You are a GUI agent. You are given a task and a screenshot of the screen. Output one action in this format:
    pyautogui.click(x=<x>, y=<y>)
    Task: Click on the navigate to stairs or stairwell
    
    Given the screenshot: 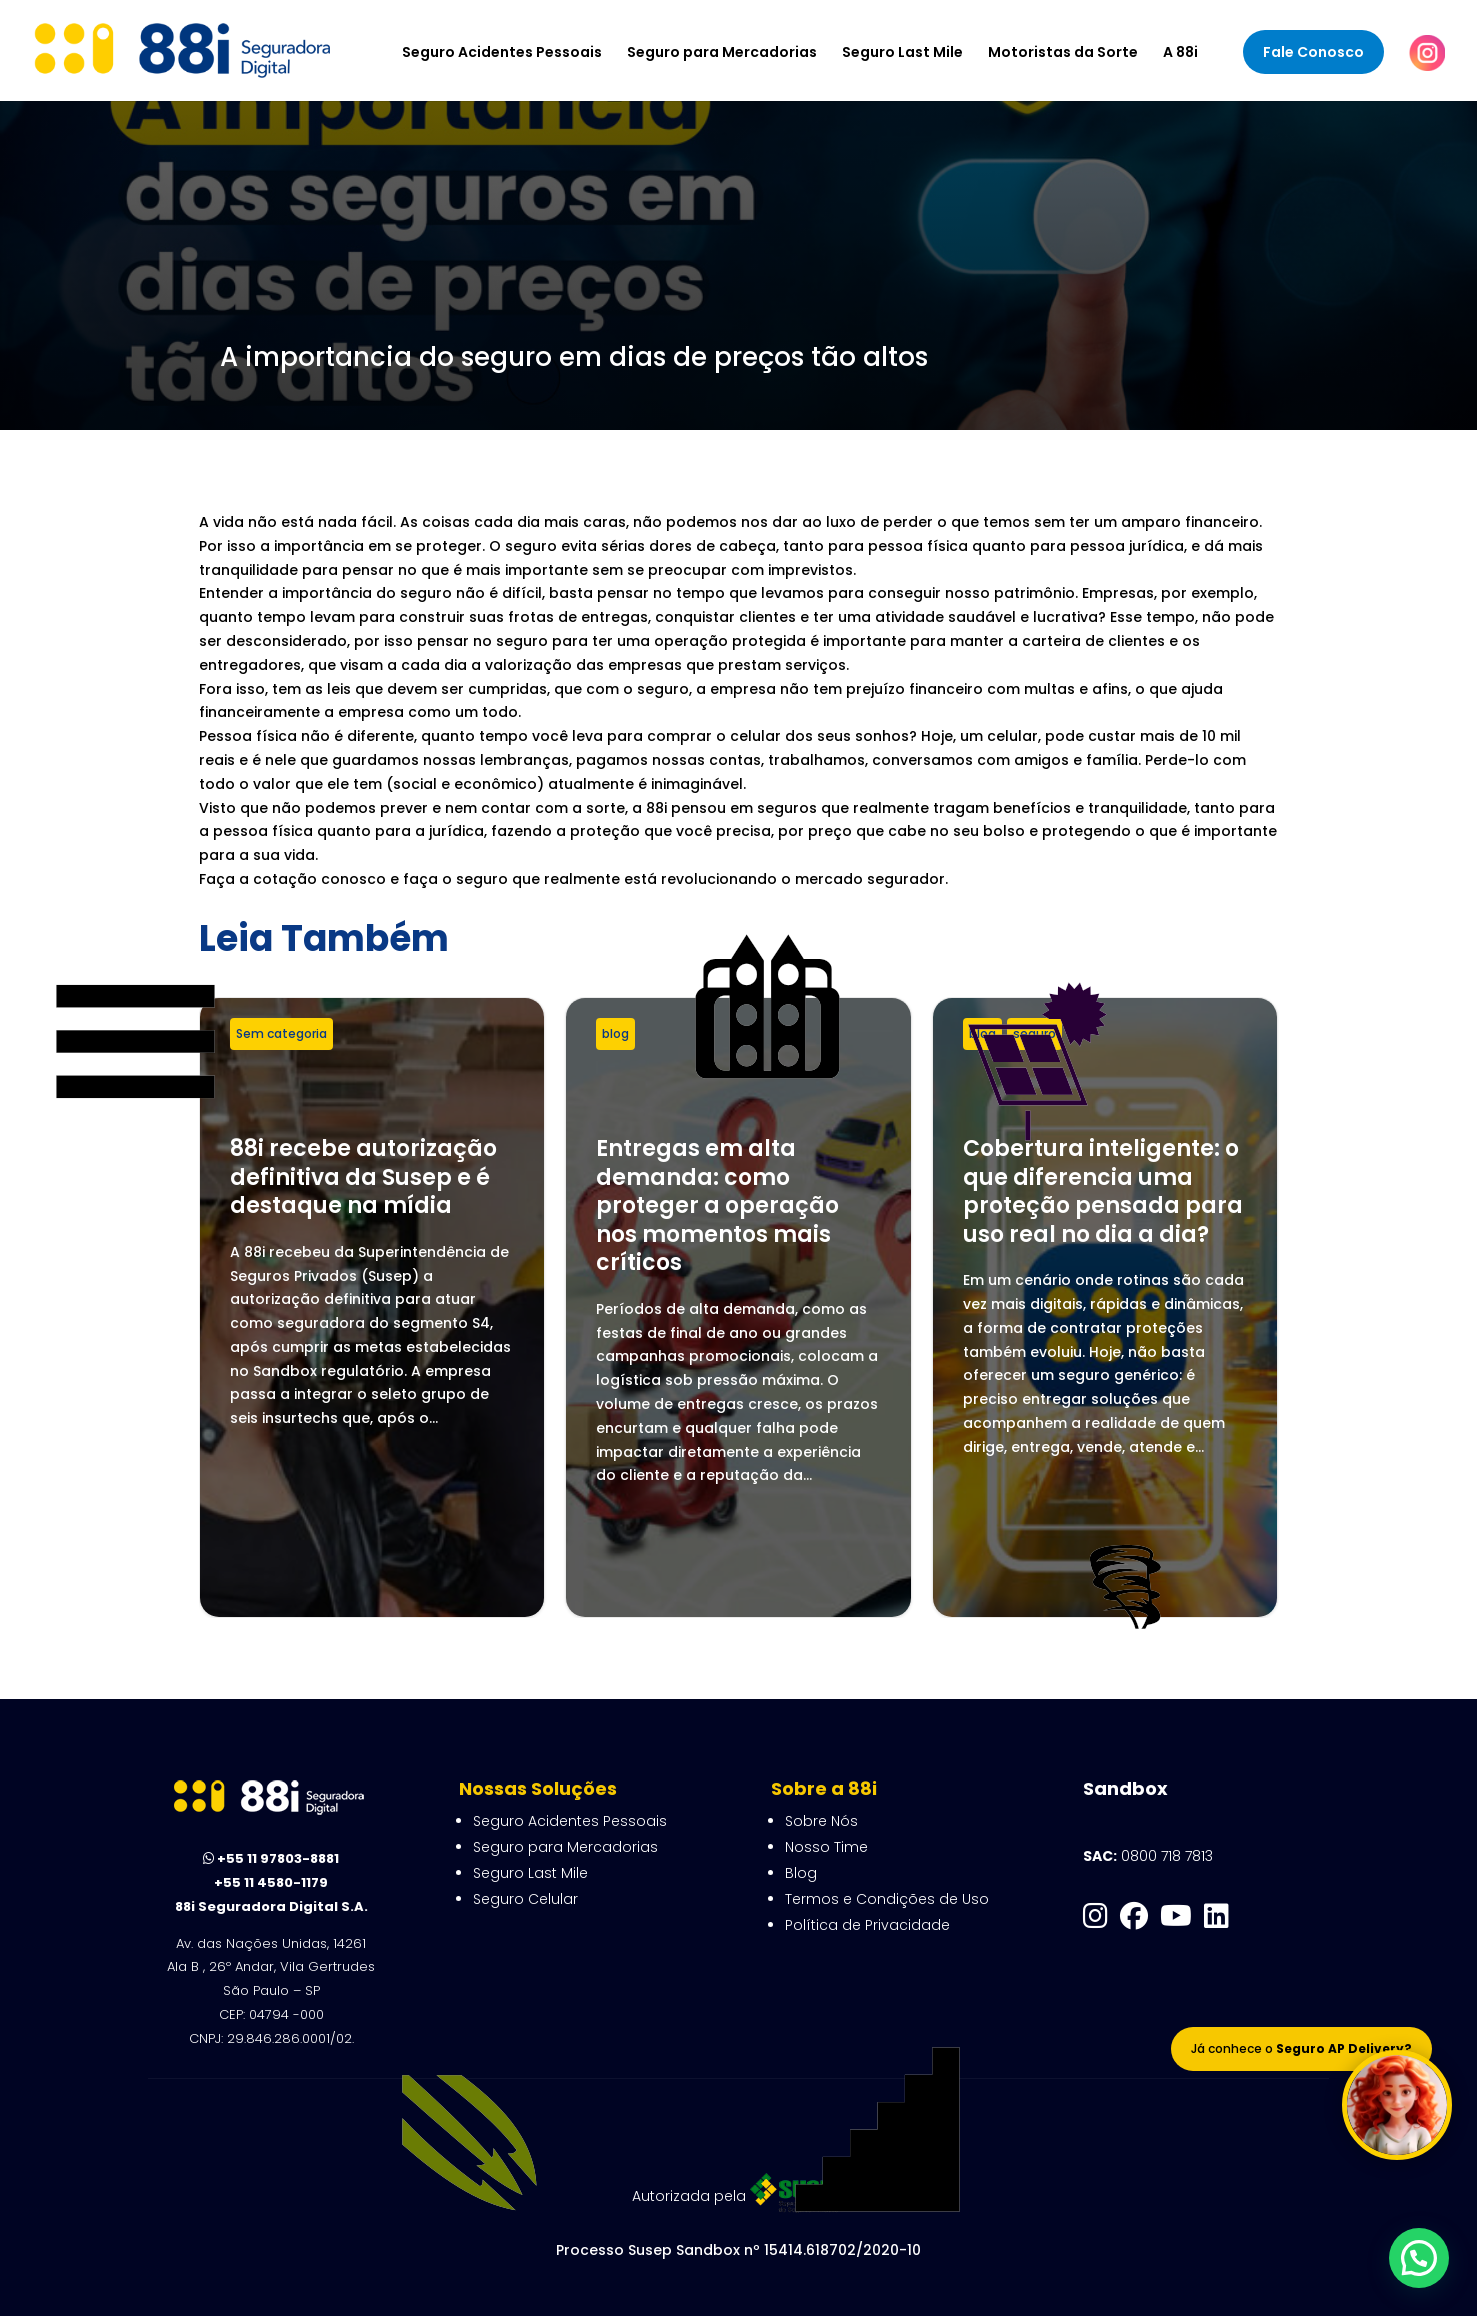 What is the action you would take?
    pyautogui.click(x=877, y=2129)
    